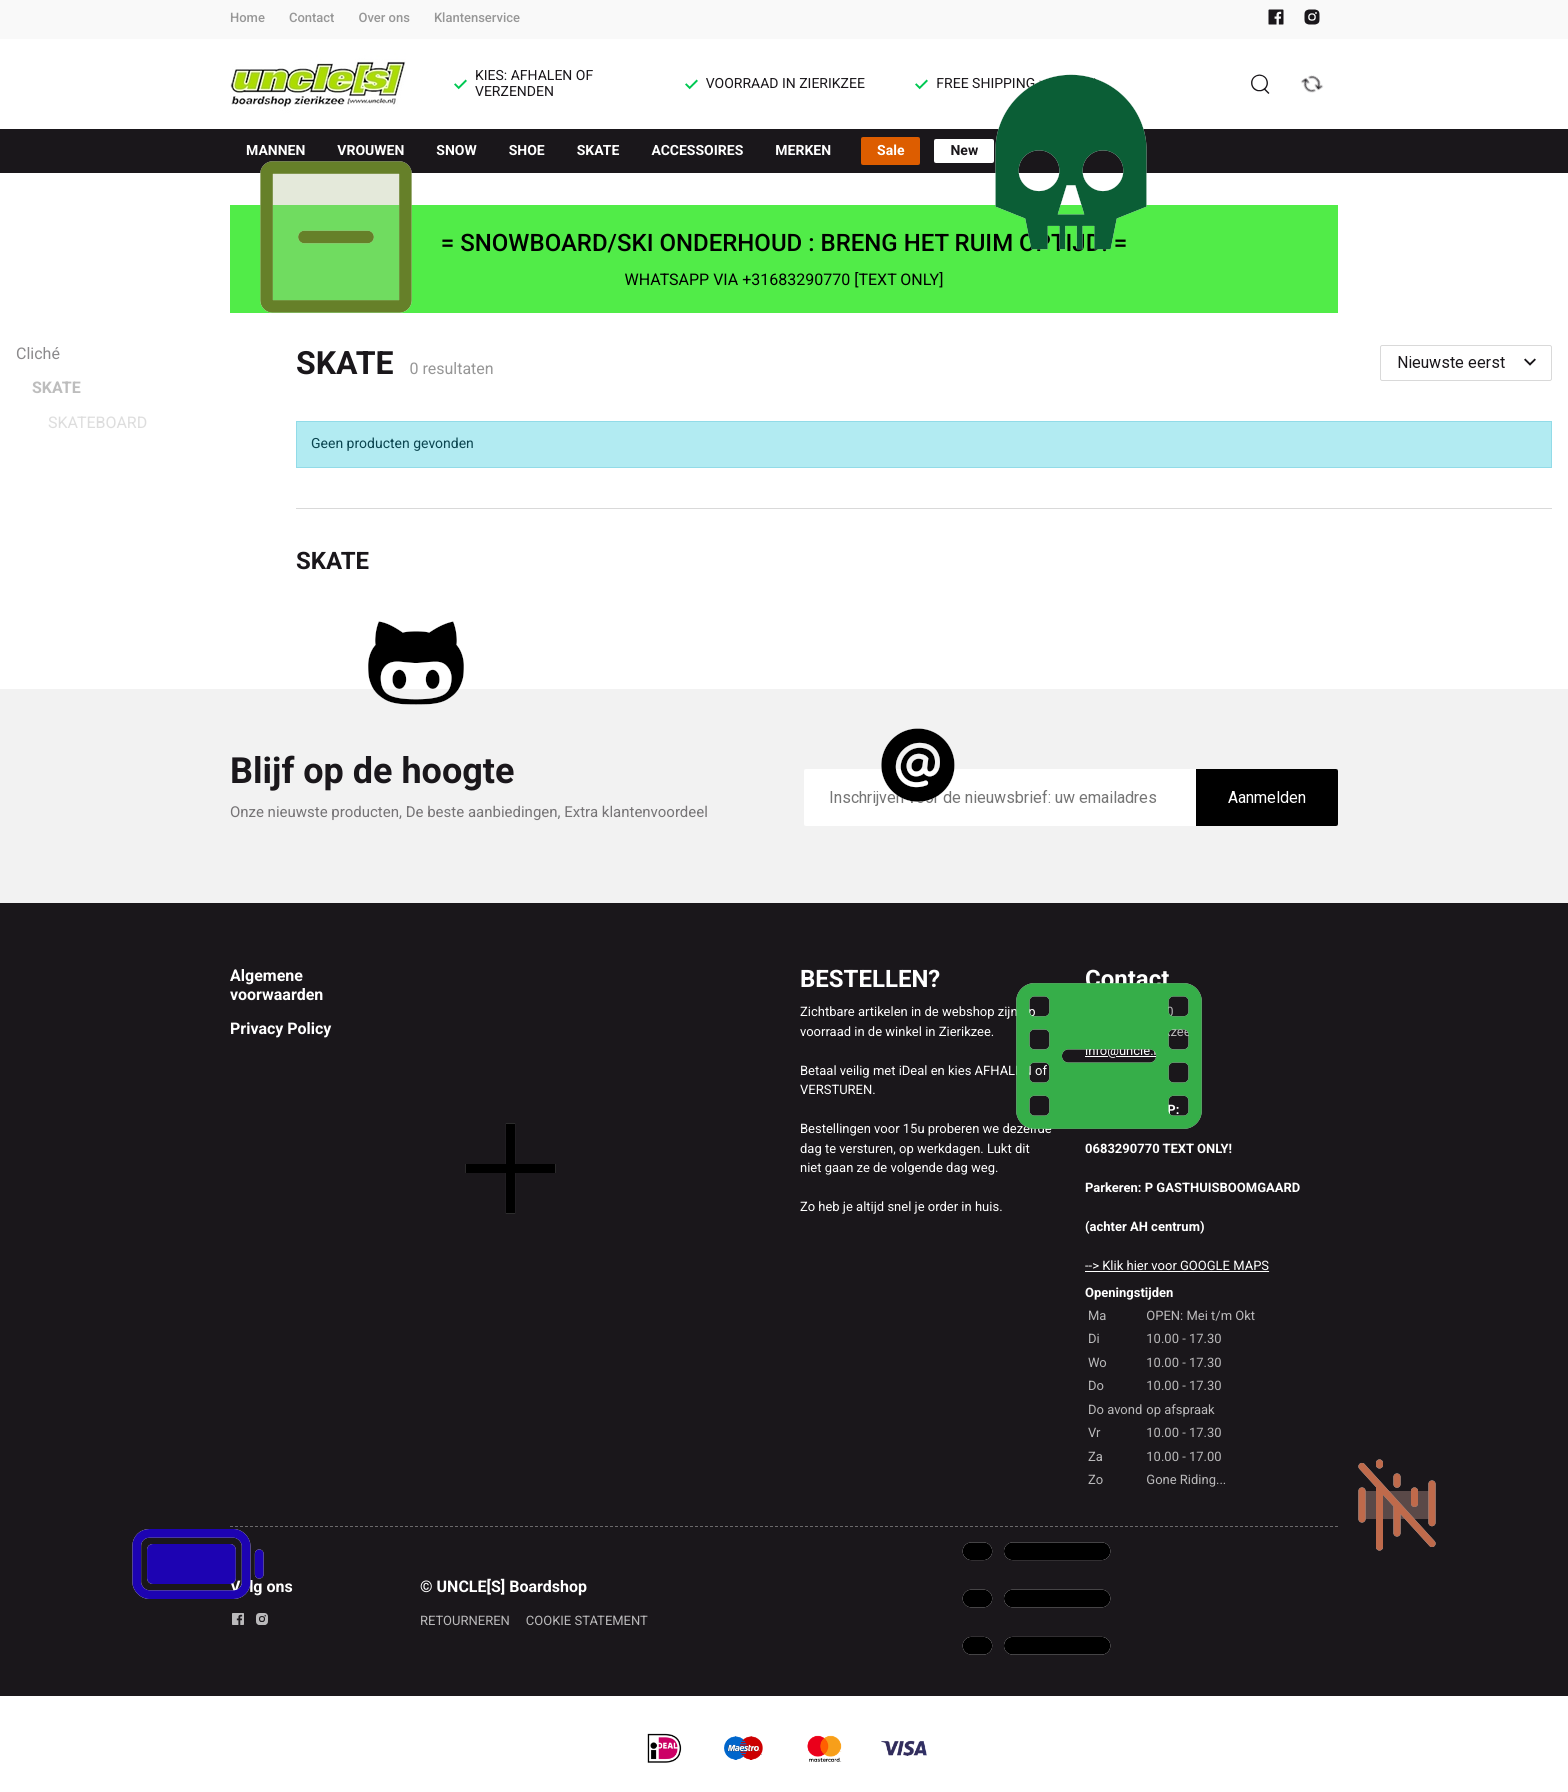  What do you see at coordinates (1036, 1598) in the screenshot?
I see `view items in a list format` at bounding box center [1036, 1598].